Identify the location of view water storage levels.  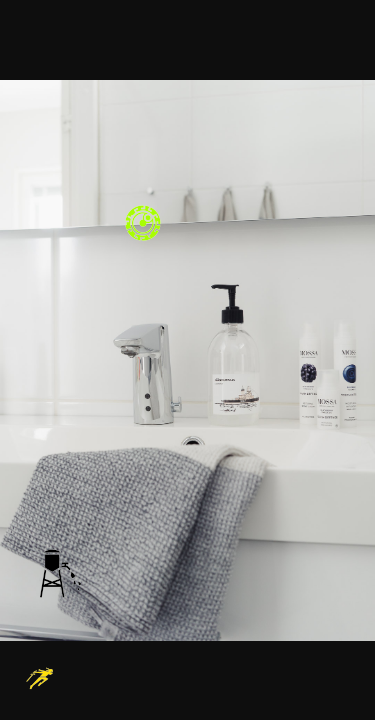
(62, 573).